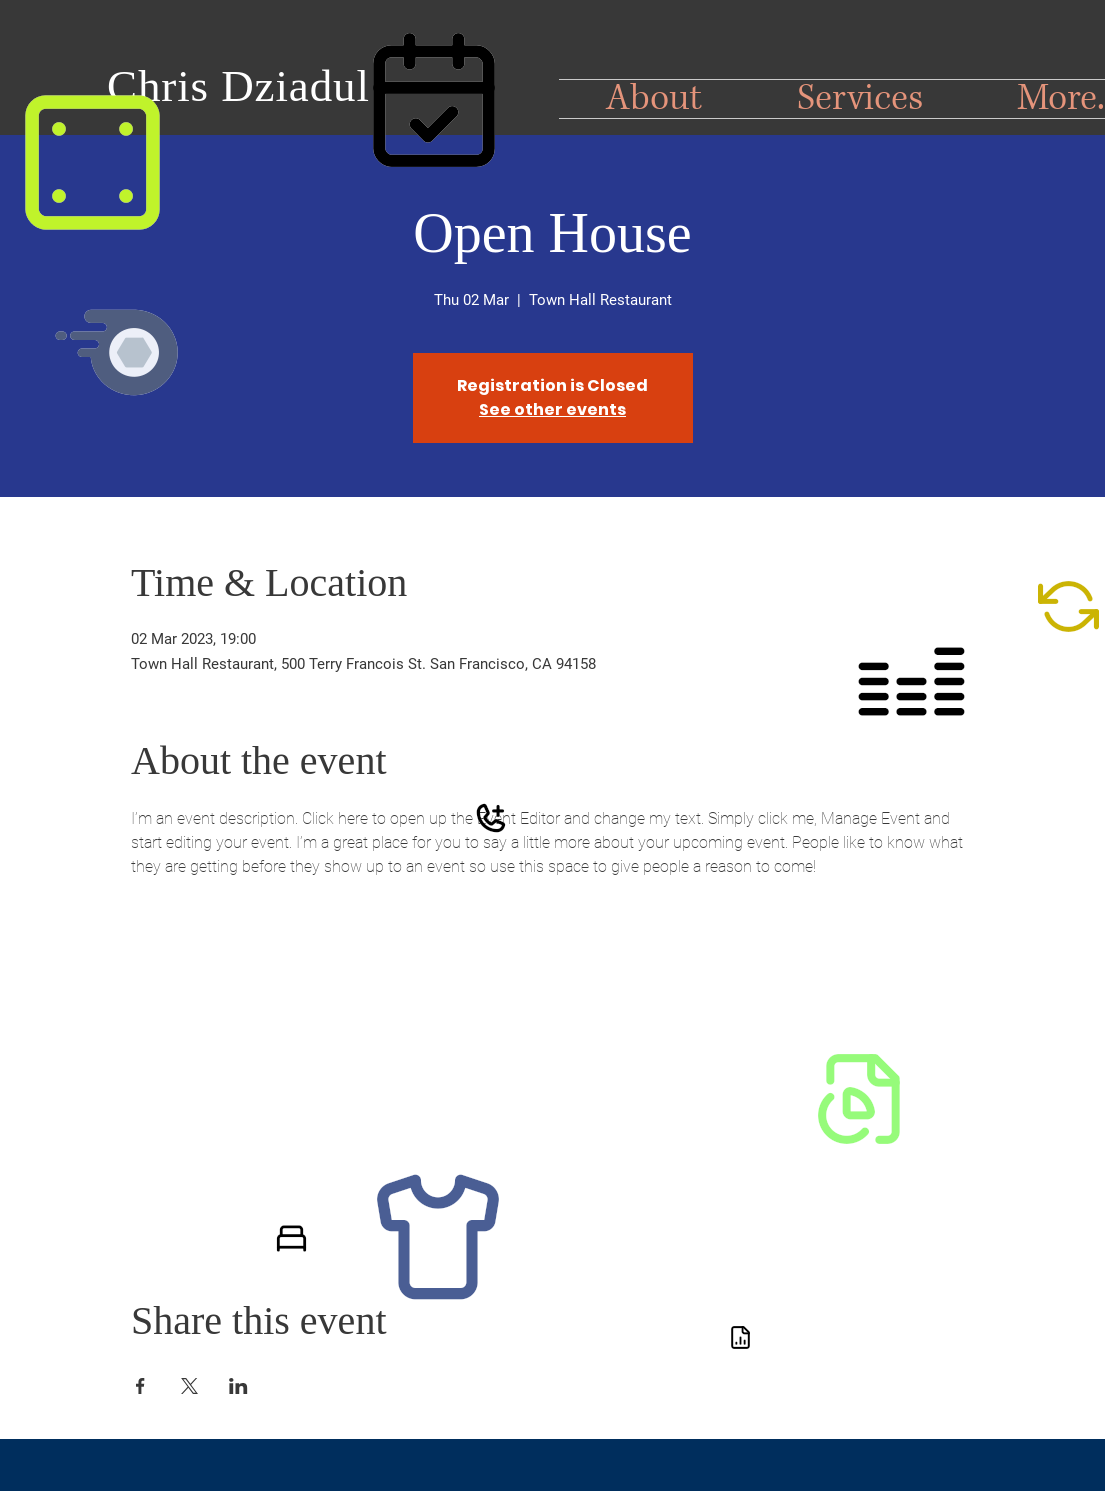  What do you see at coordinates (438, 1237) in the screenshot?
I see `browse clothing or apparel items` at bounding box center [438, 1237].